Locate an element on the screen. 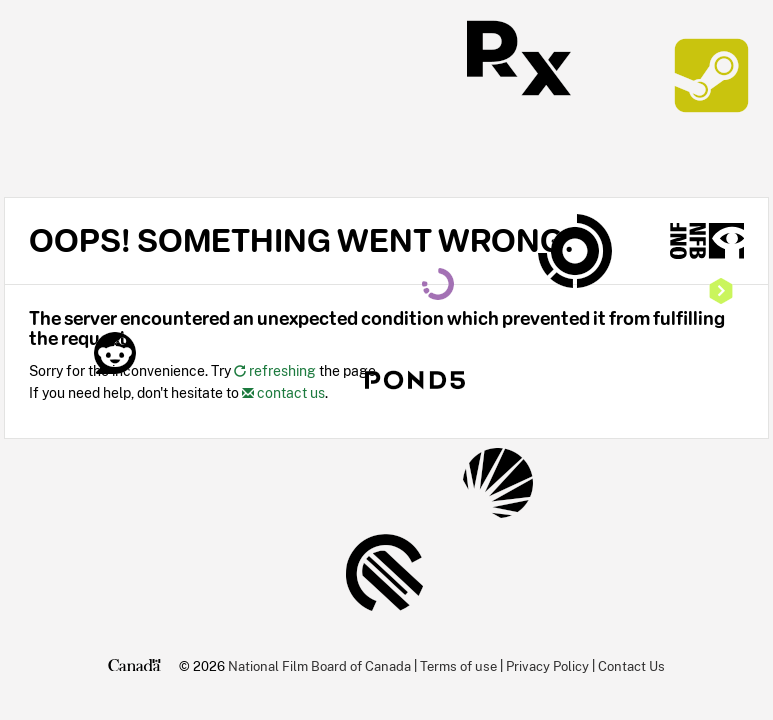 The height and width of the screenshot is (720, 773). open the Reddit app is located at coordinates (115, 353).